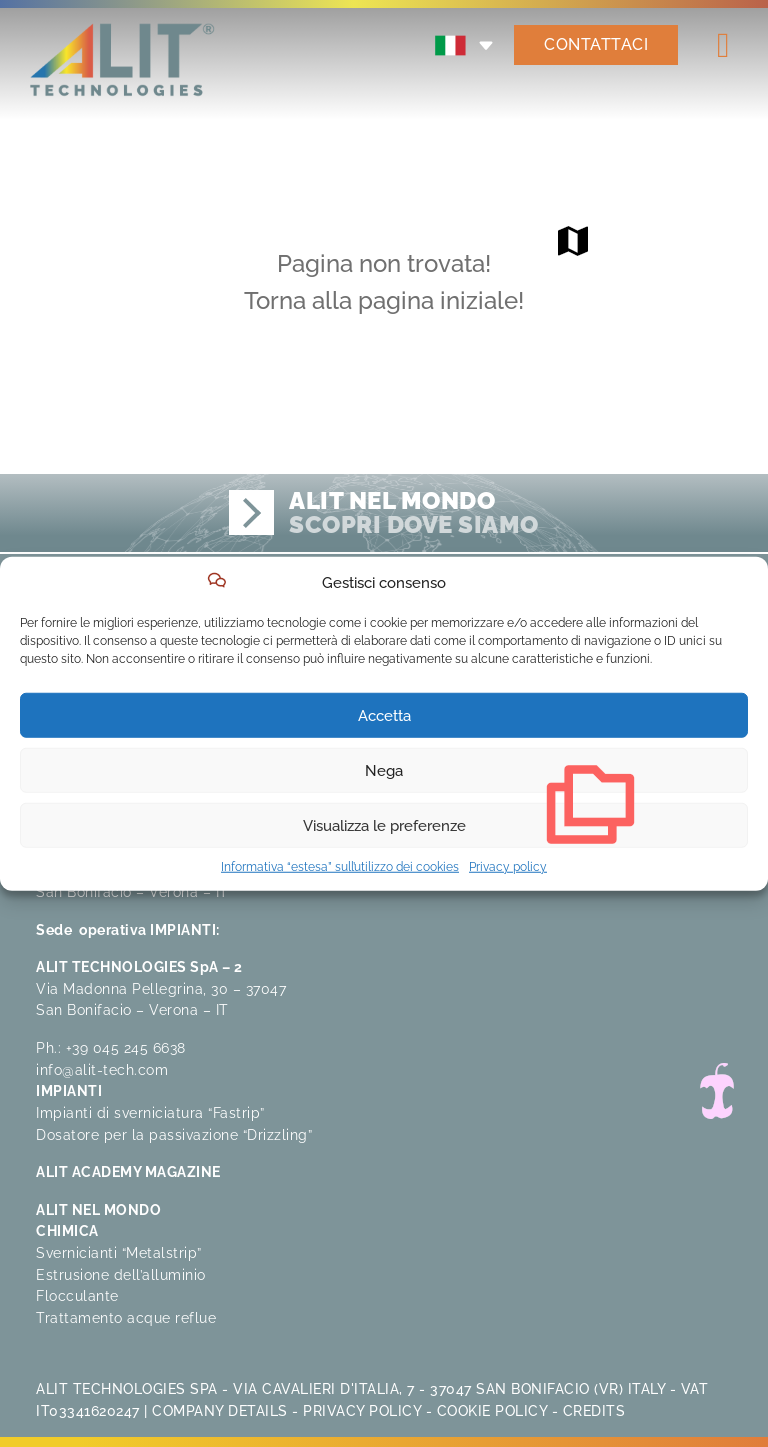  What do you see at coordinates (217, 580) in the screenshot?
I see `open WeChat messaging app` at bounding box center [217, 580].